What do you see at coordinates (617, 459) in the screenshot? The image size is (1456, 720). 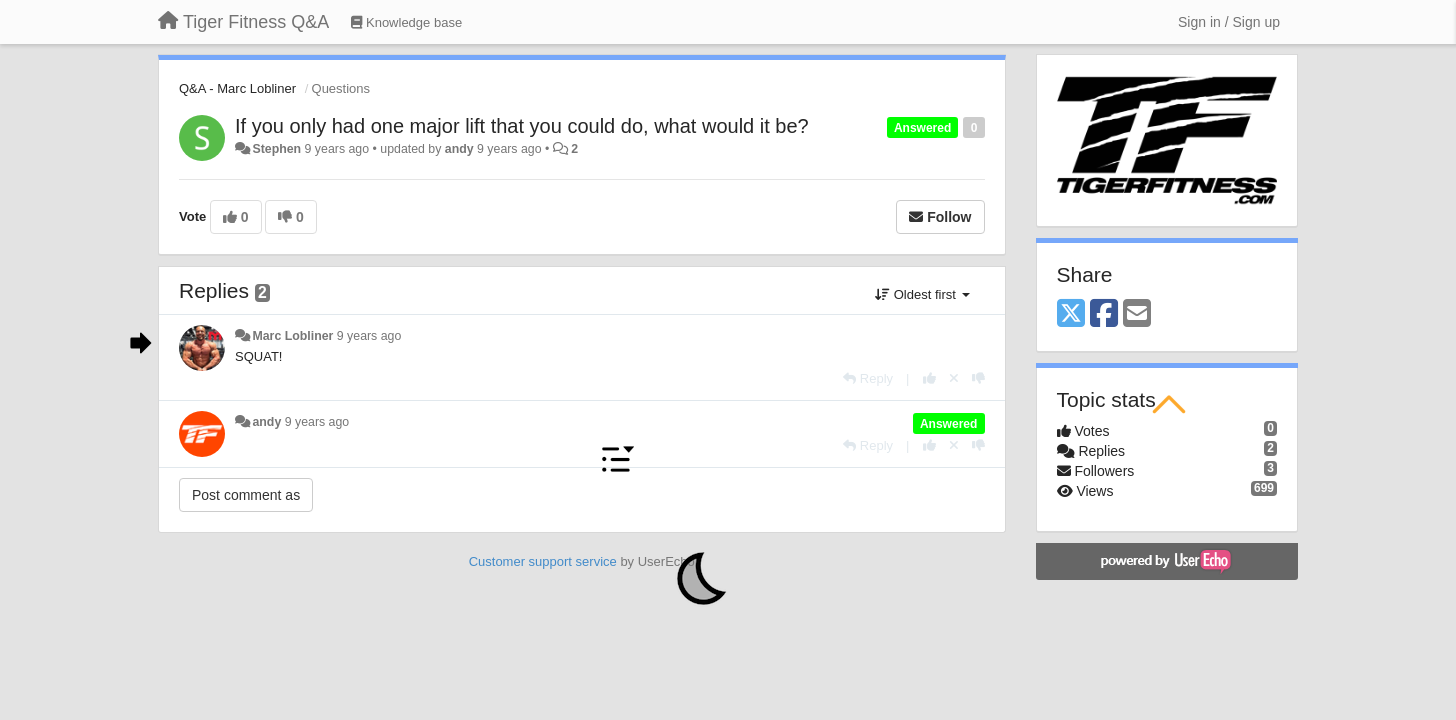 I see `select multiple items from a list` at bounding box center [617, 459].